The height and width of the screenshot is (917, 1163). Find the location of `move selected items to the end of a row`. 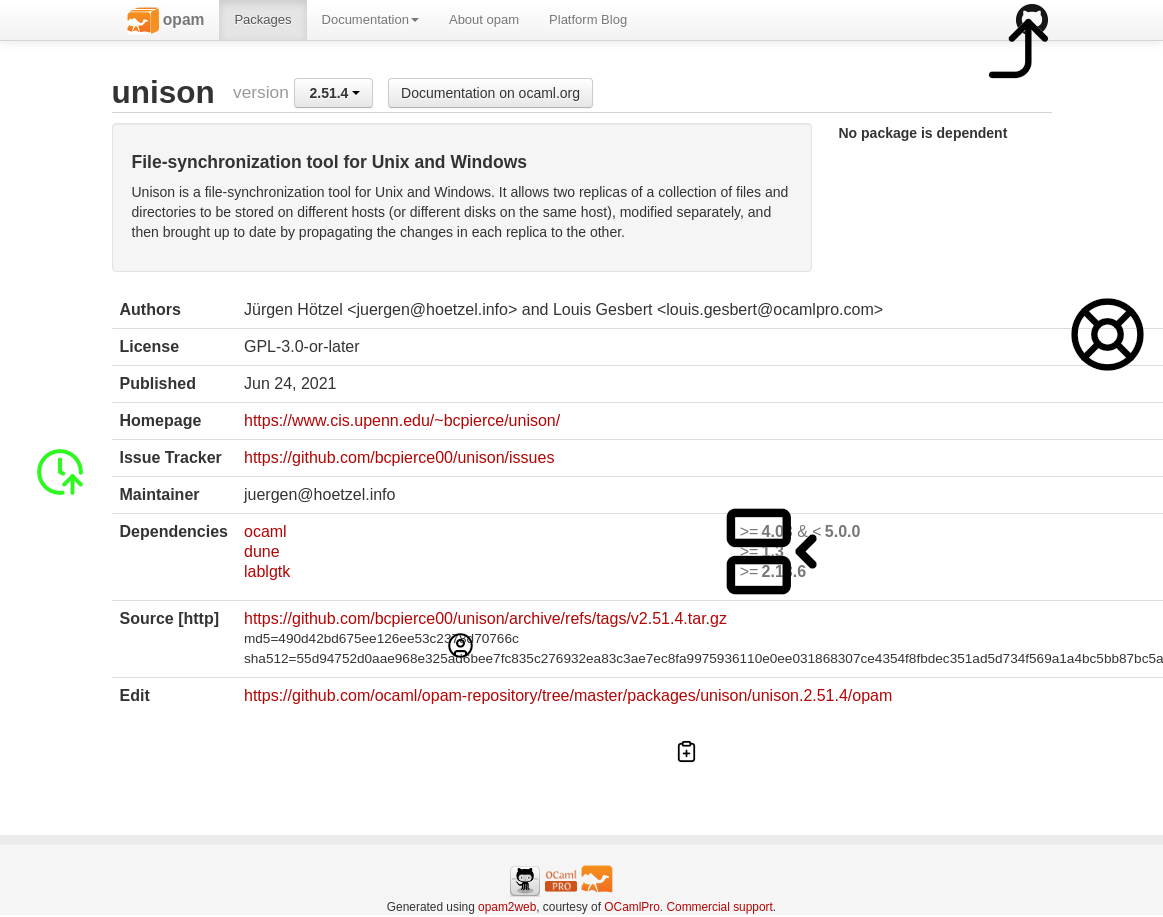

move selected items to the end of a row is located at coordinates (769, 551).